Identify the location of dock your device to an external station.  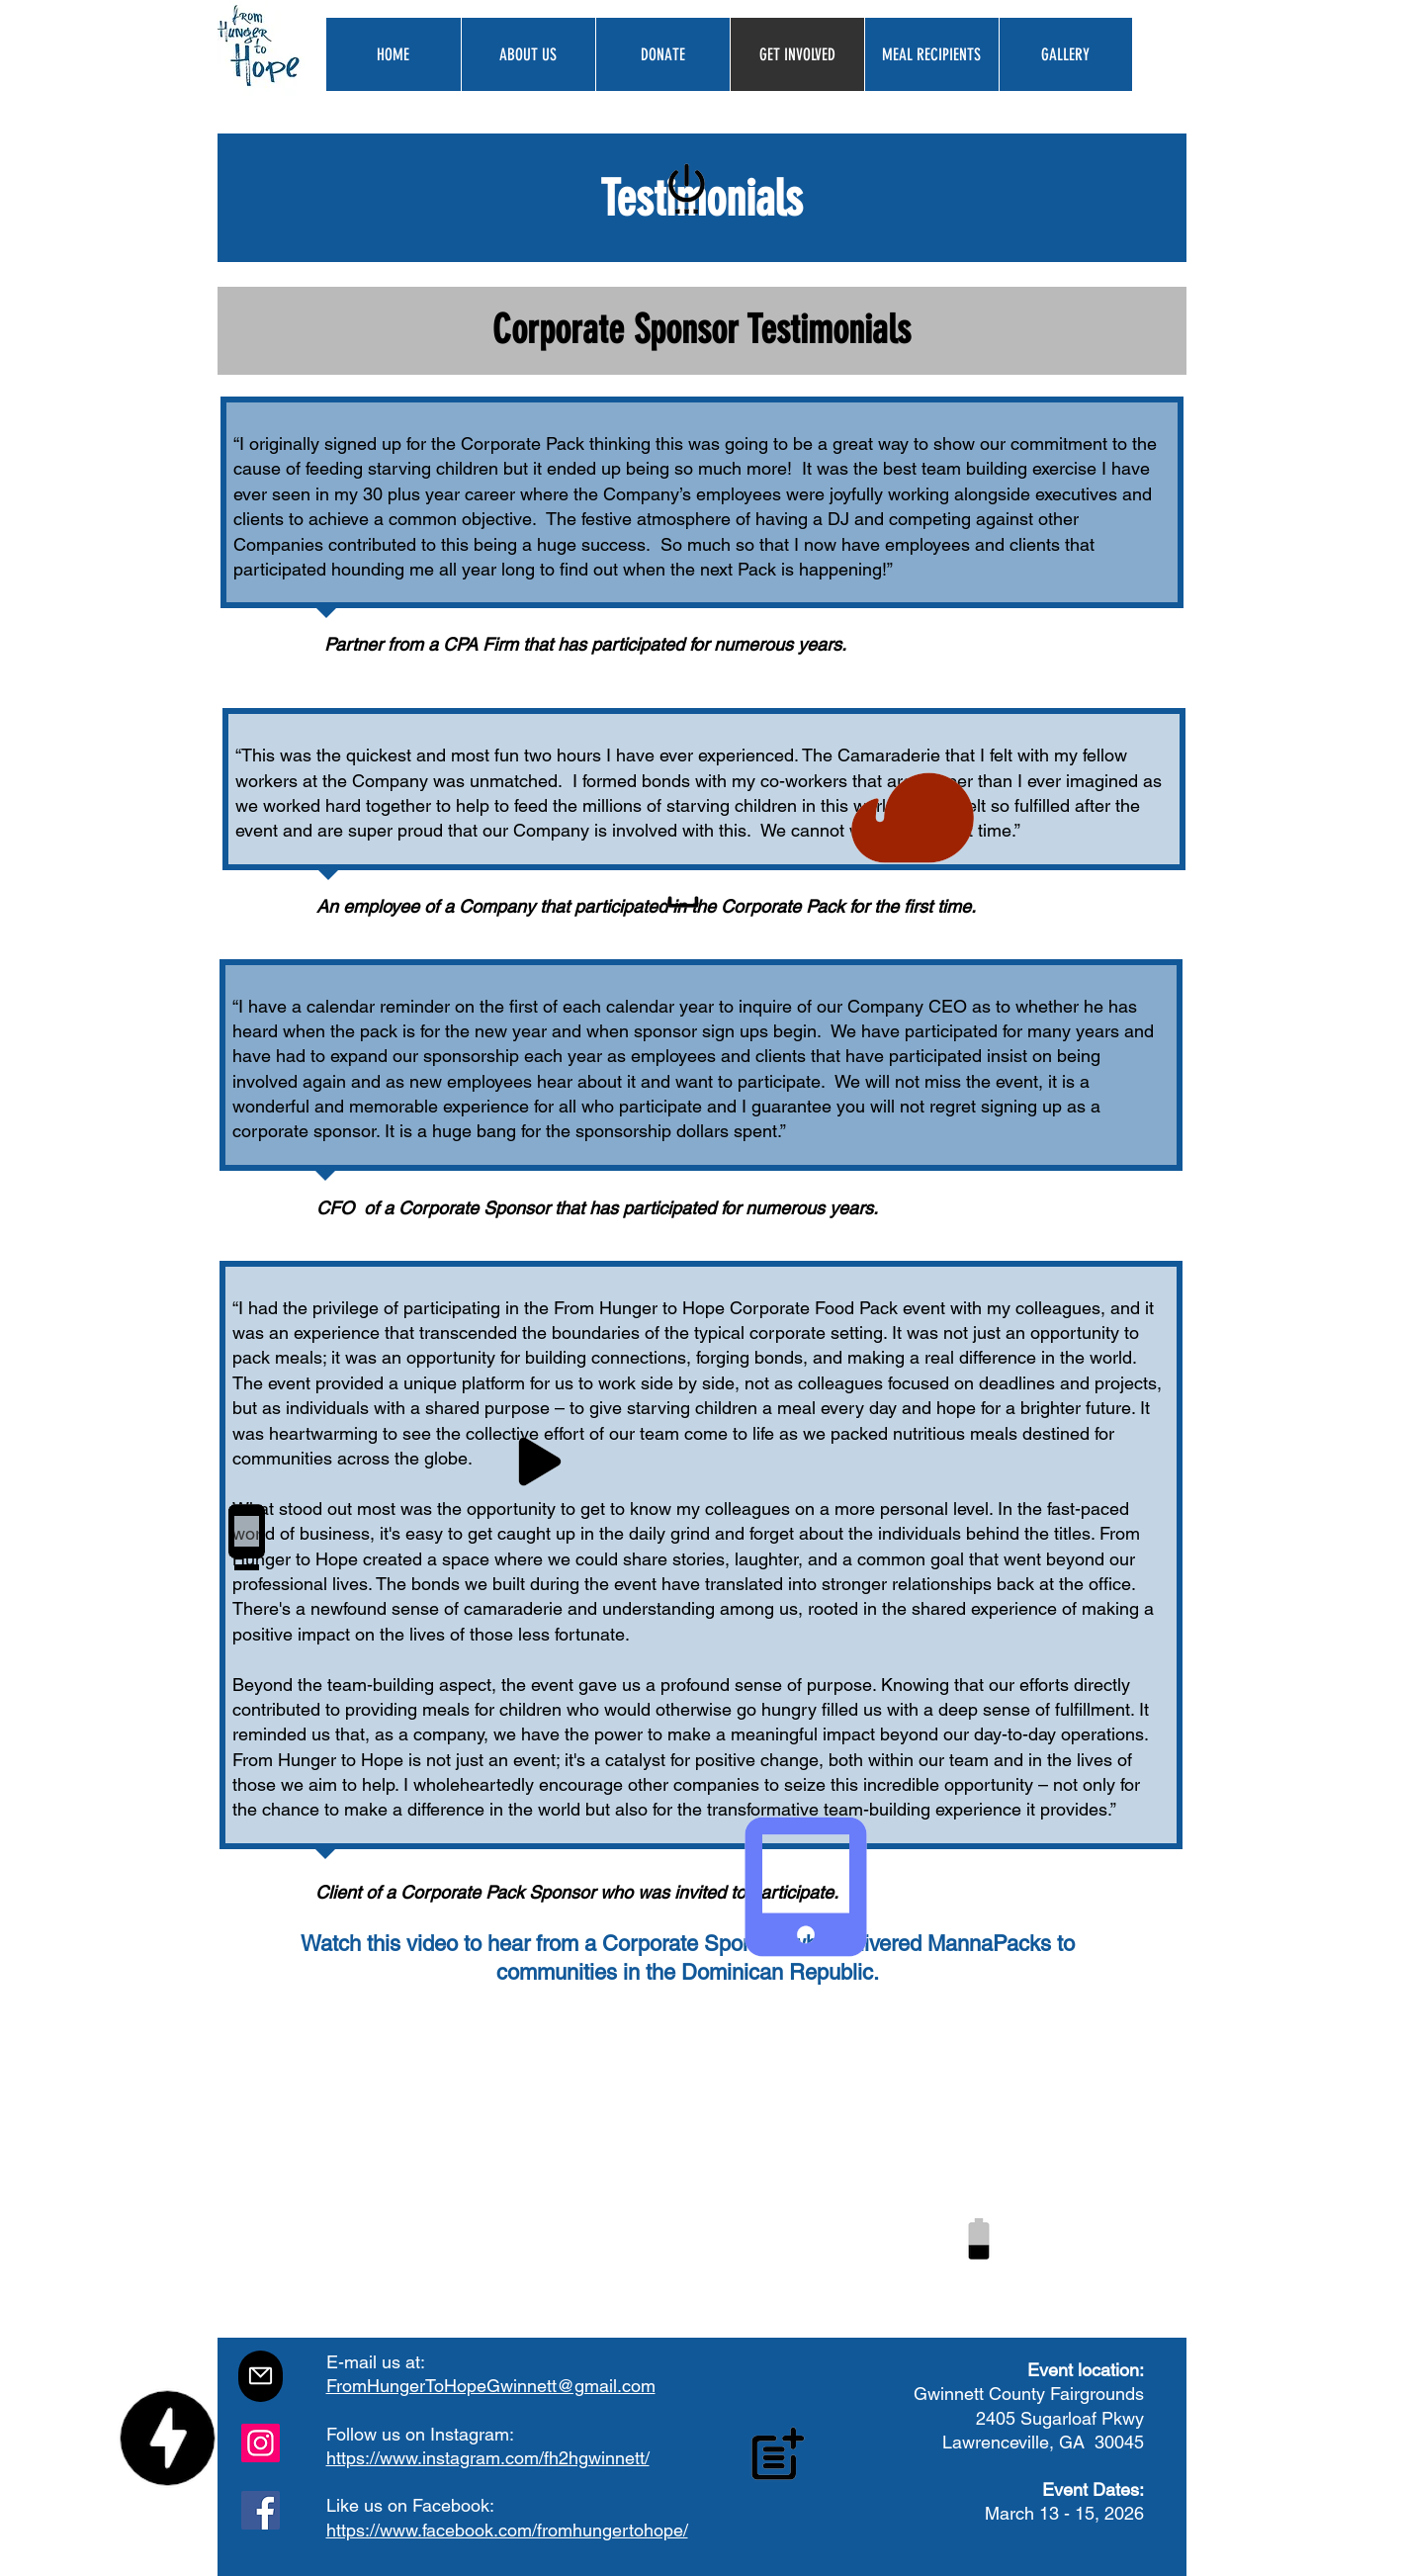
(246, 1537).